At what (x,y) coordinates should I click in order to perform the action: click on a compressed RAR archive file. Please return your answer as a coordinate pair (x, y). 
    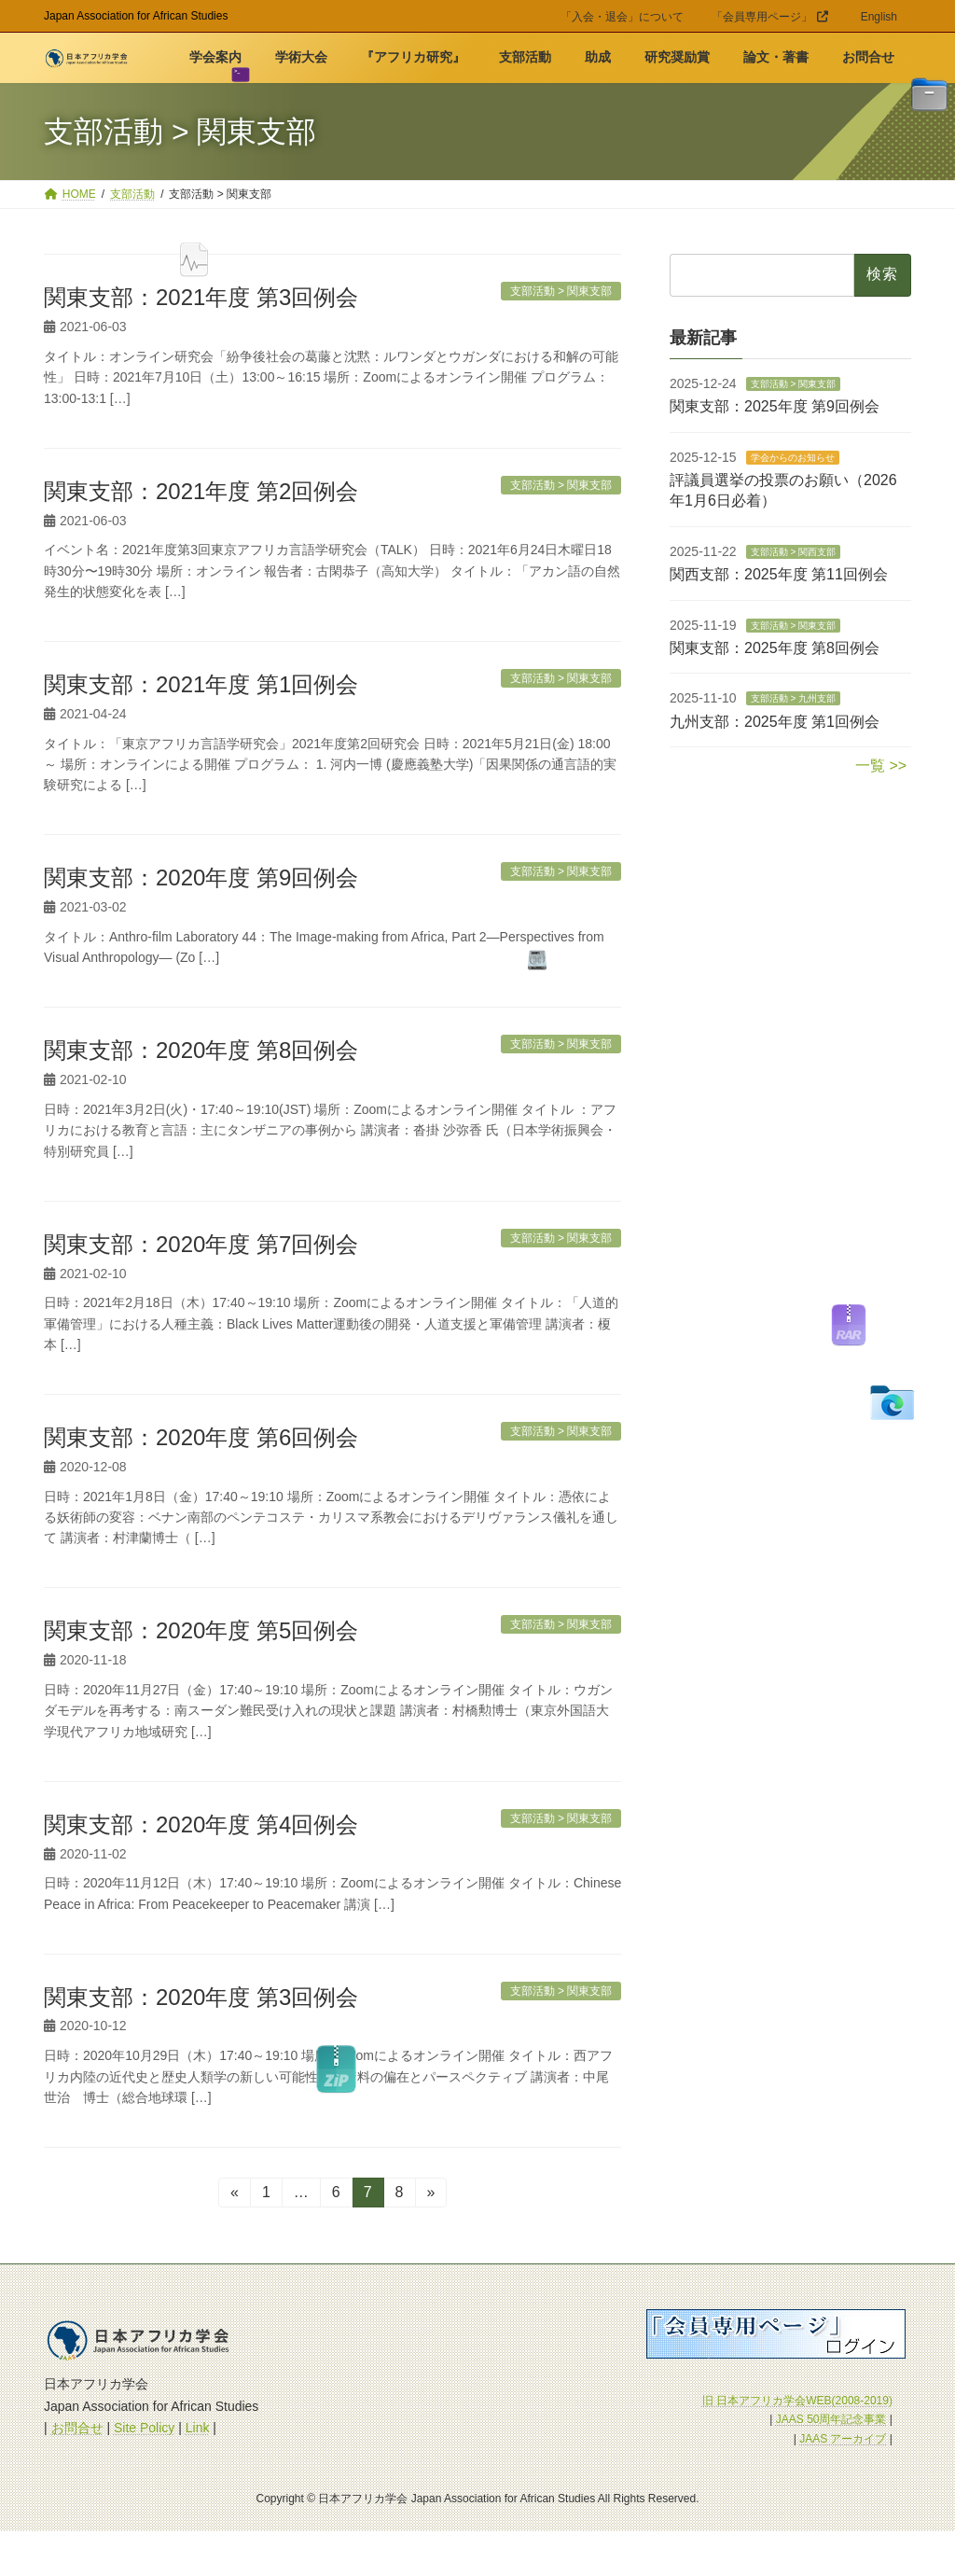
    Looking at the image, I should click on (849, 1325).